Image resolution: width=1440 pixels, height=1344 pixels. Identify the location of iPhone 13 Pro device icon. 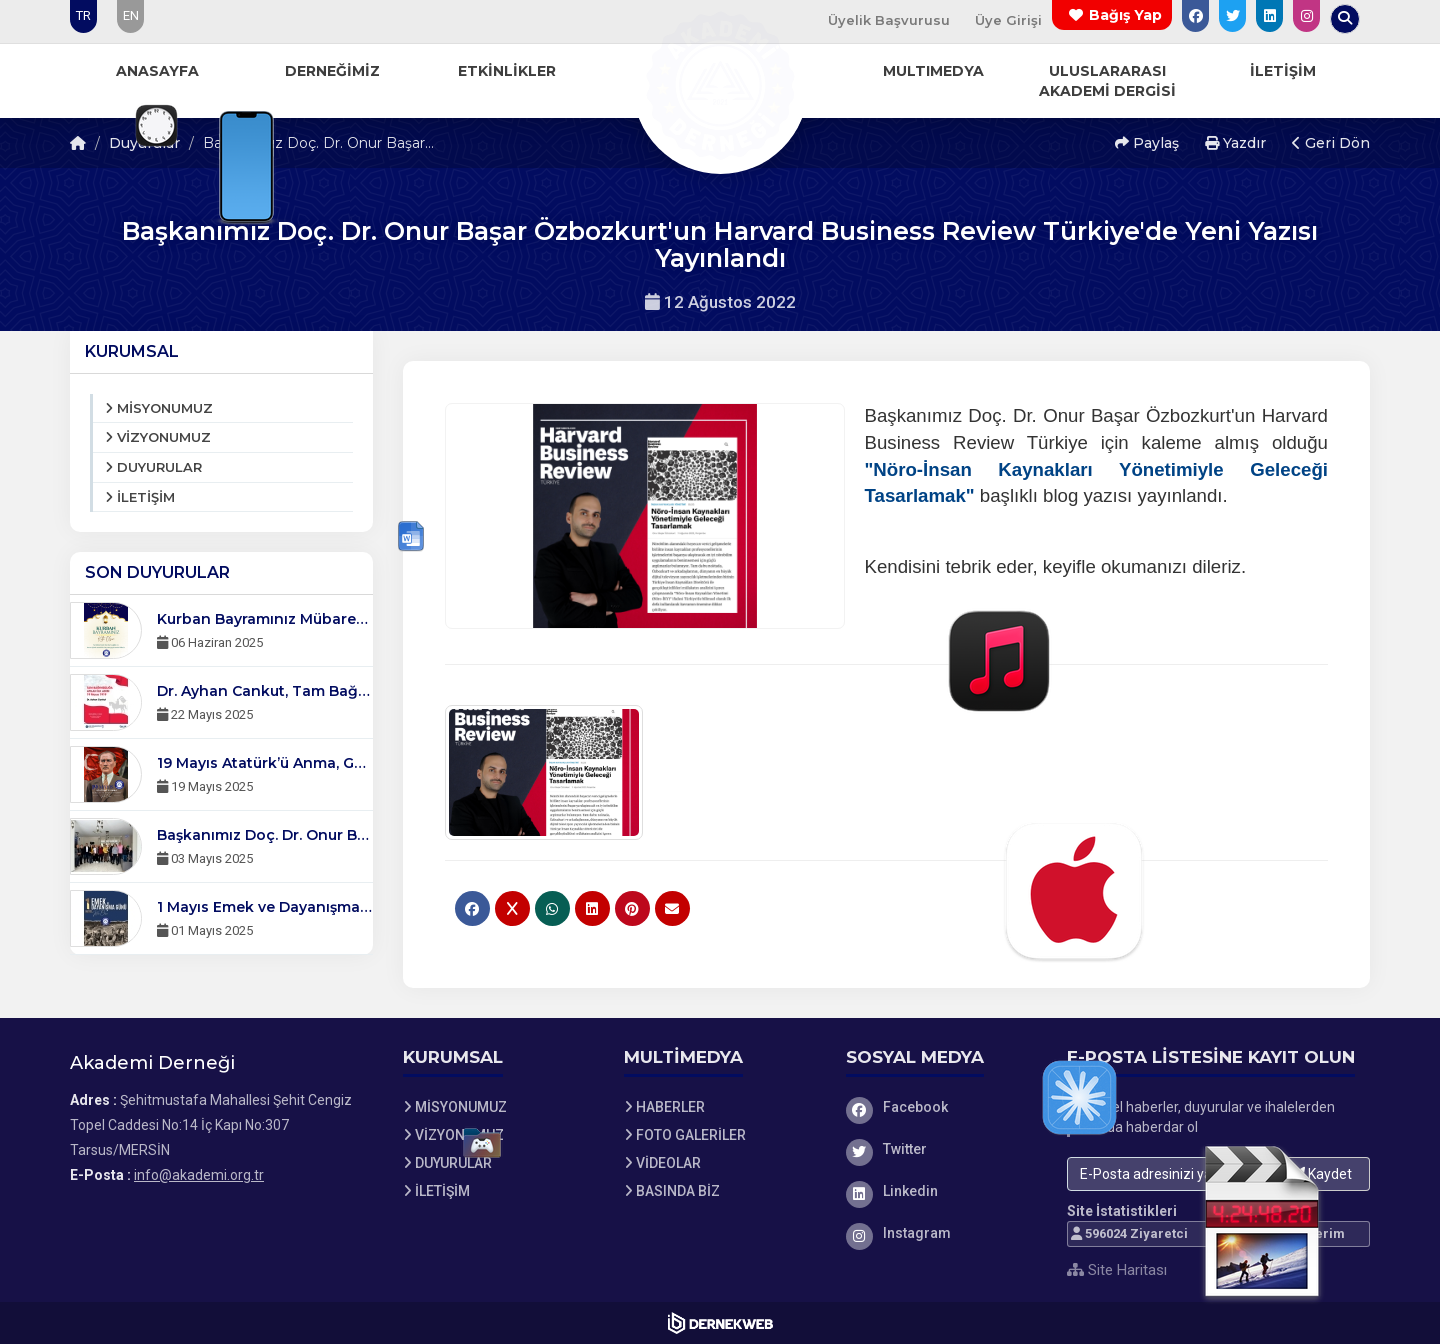
(246, 168).